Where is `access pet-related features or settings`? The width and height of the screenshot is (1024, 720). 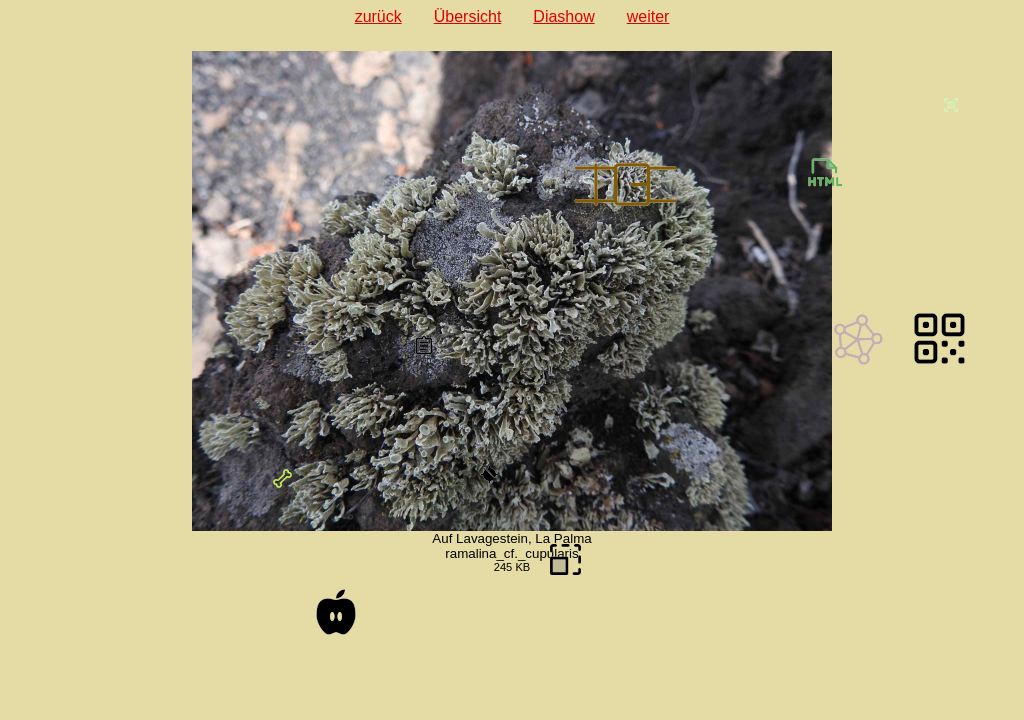 access pet-related features or settings is located at coordinates (282, 478).